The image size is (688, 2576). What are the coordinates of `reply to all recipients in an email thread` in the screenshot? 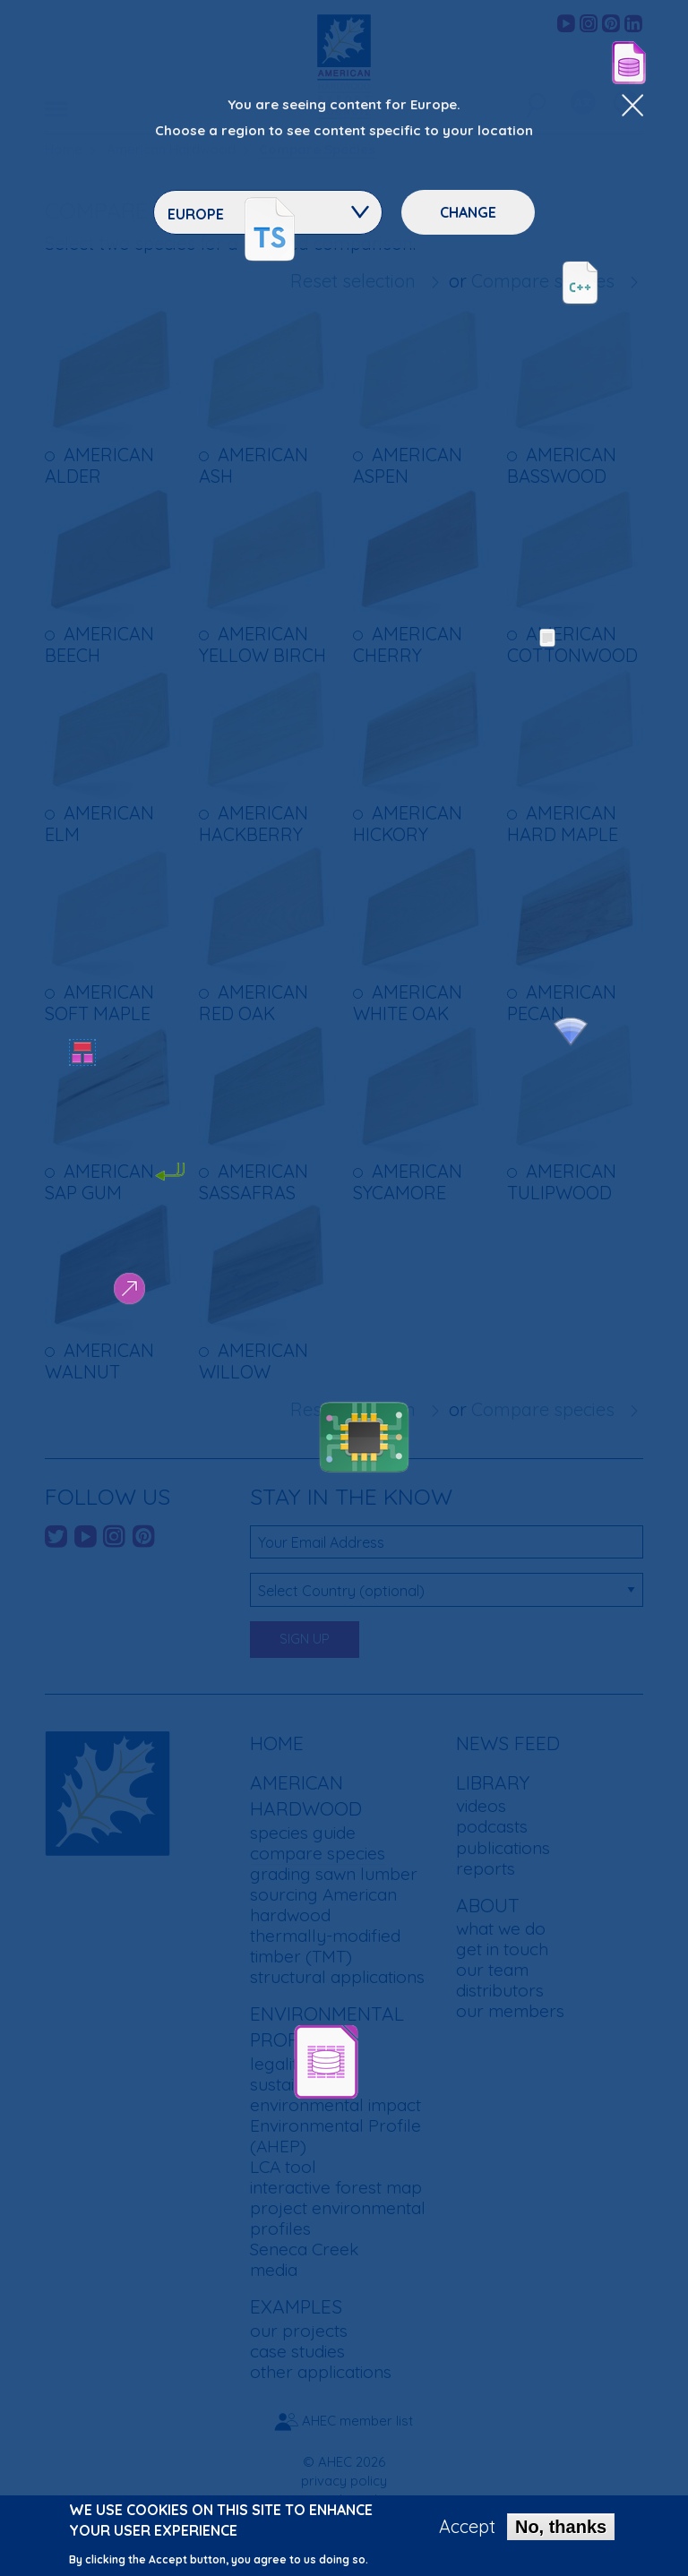 It's located at (169, 1172).